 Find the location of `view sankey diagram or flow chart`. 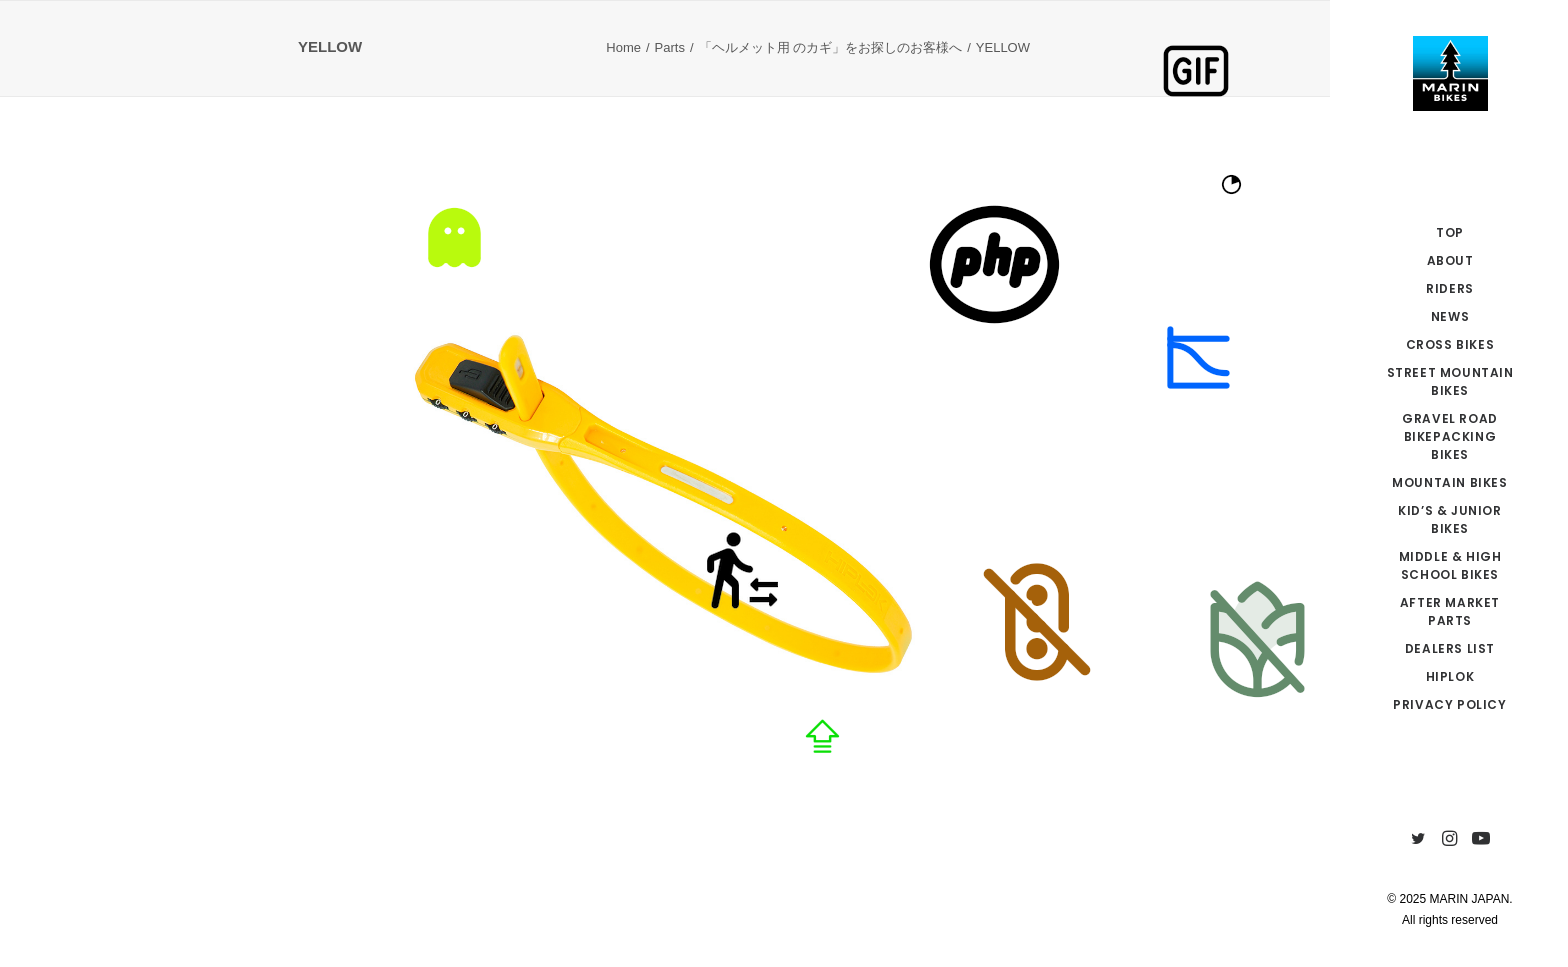

view sankey diagram or flow chart is located at coordinates (1198, 357).